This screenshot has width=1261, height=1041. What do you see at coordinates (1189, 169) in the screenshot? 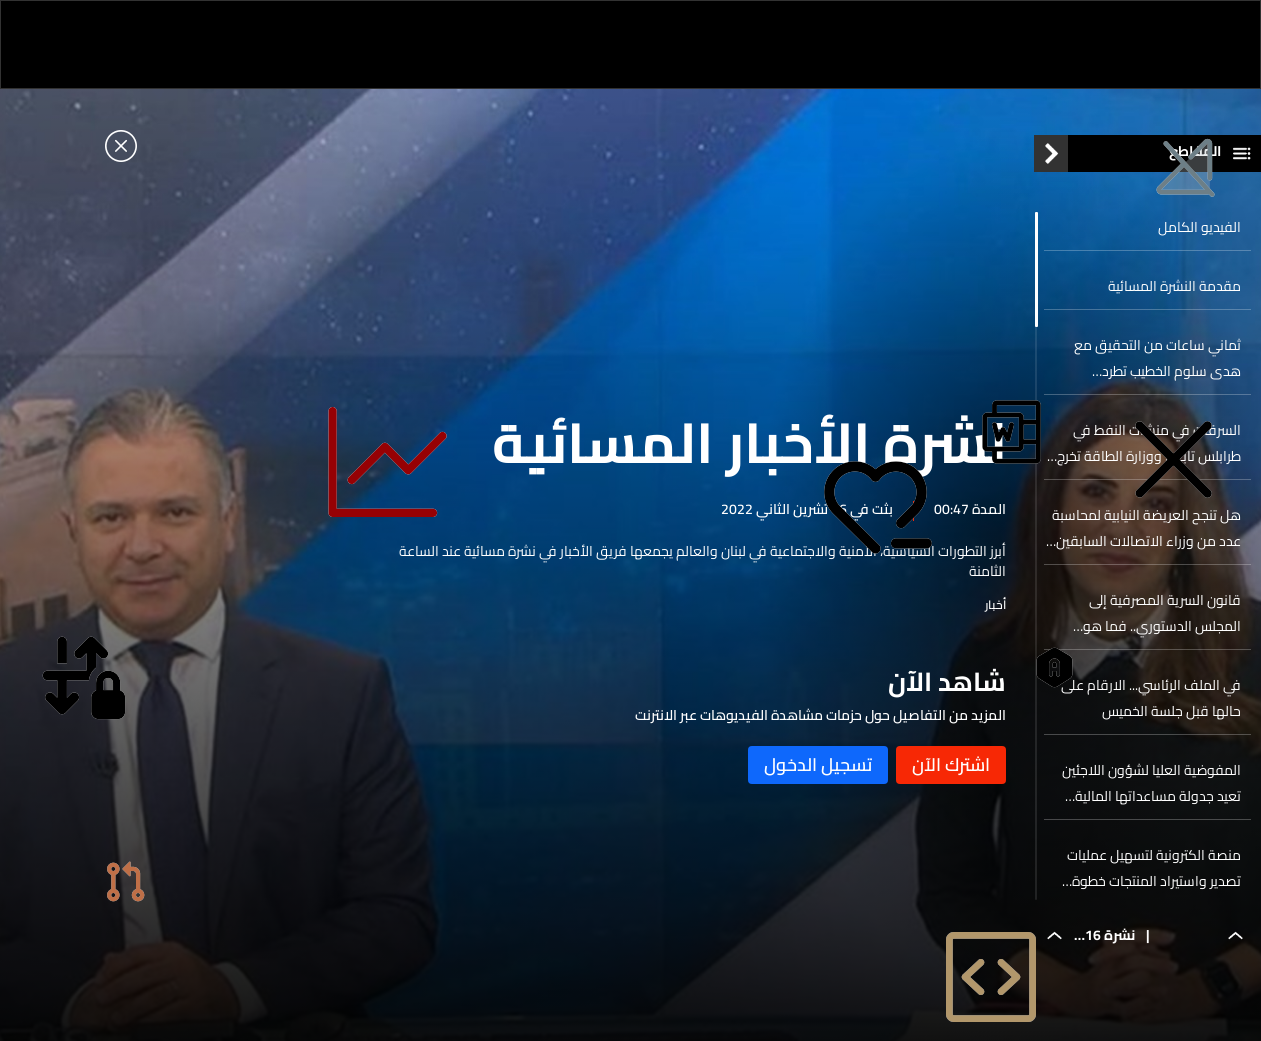
I see `no cellular signal available` at bounding box center [1189, 169].